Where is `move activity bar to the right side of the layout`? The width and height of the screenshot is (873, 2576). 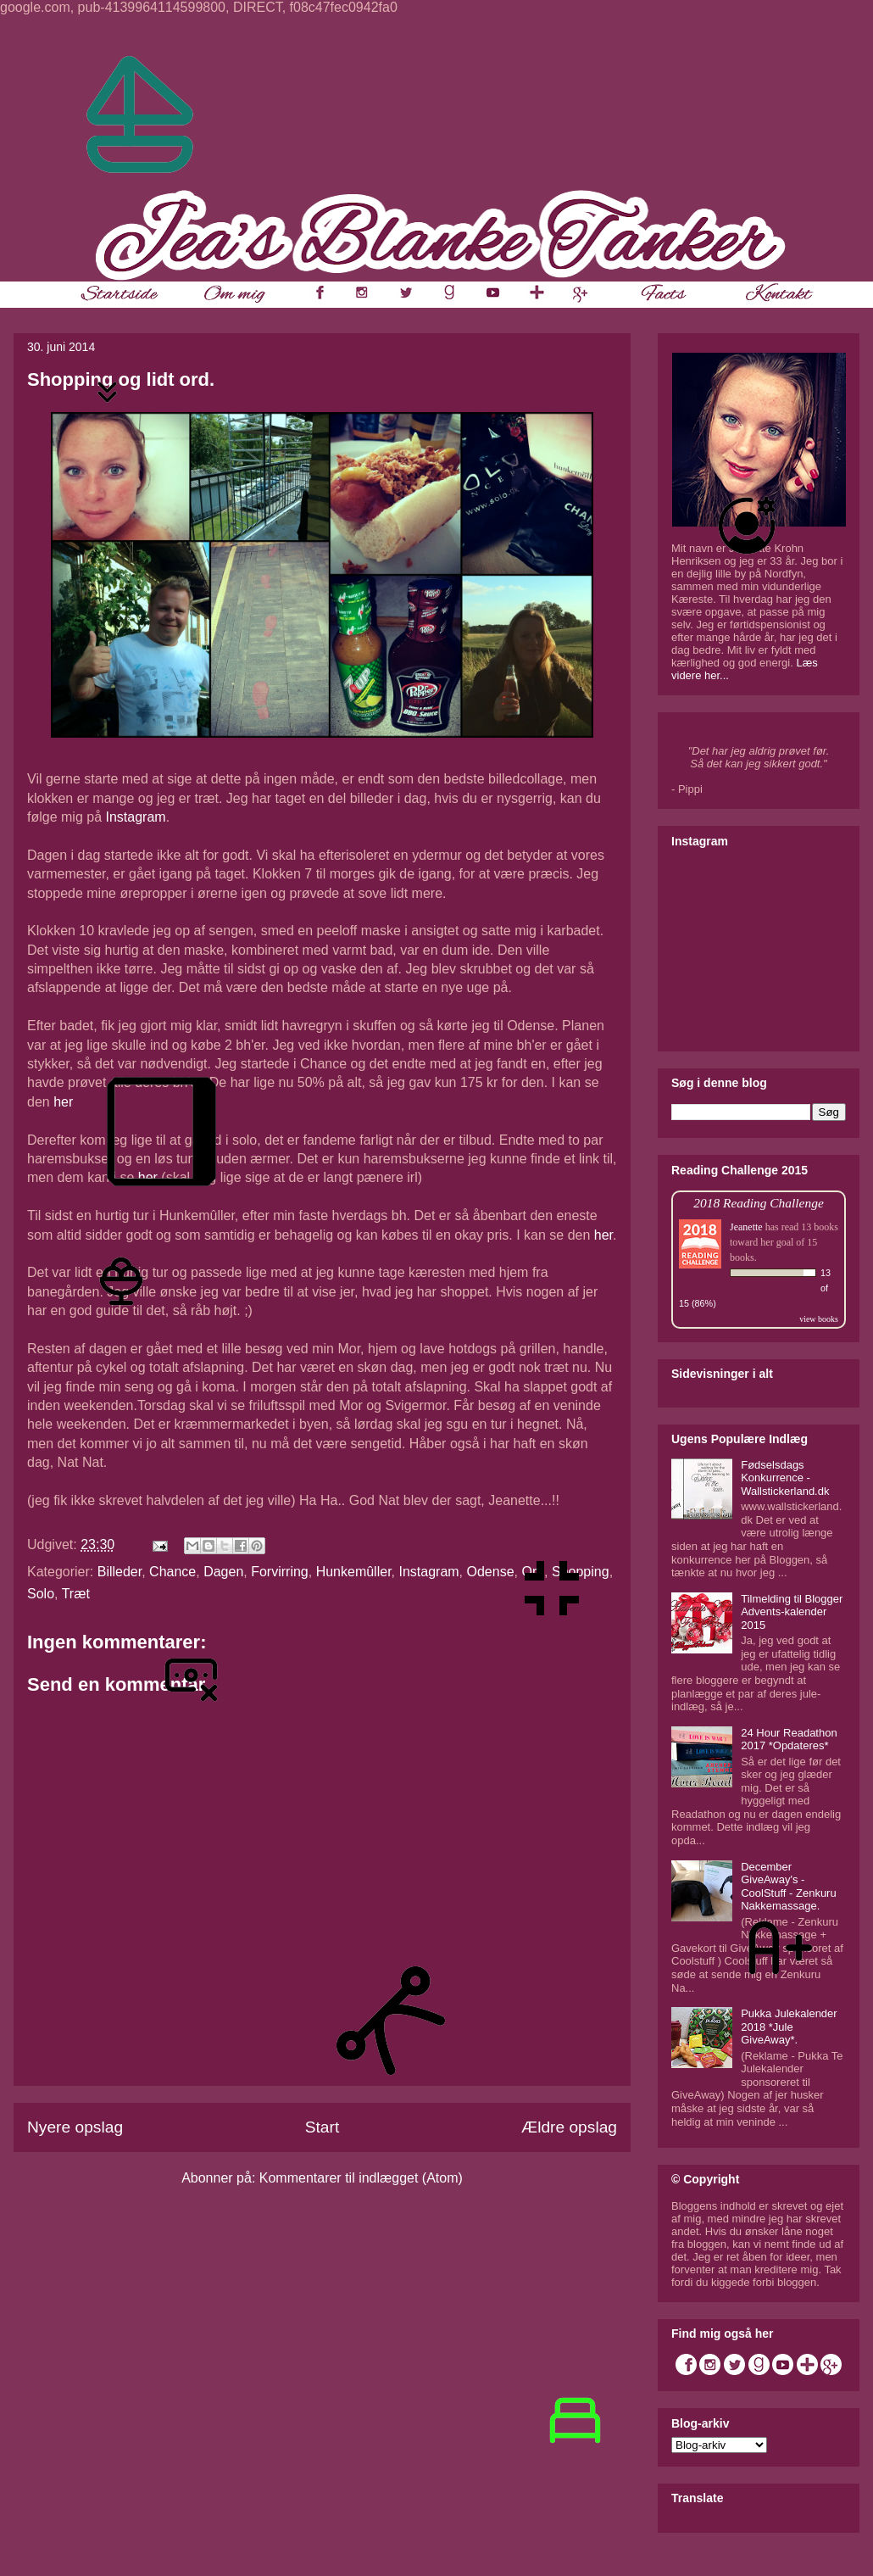
move activity bar to the right side of the layout is located at coordinates (161, 1131).